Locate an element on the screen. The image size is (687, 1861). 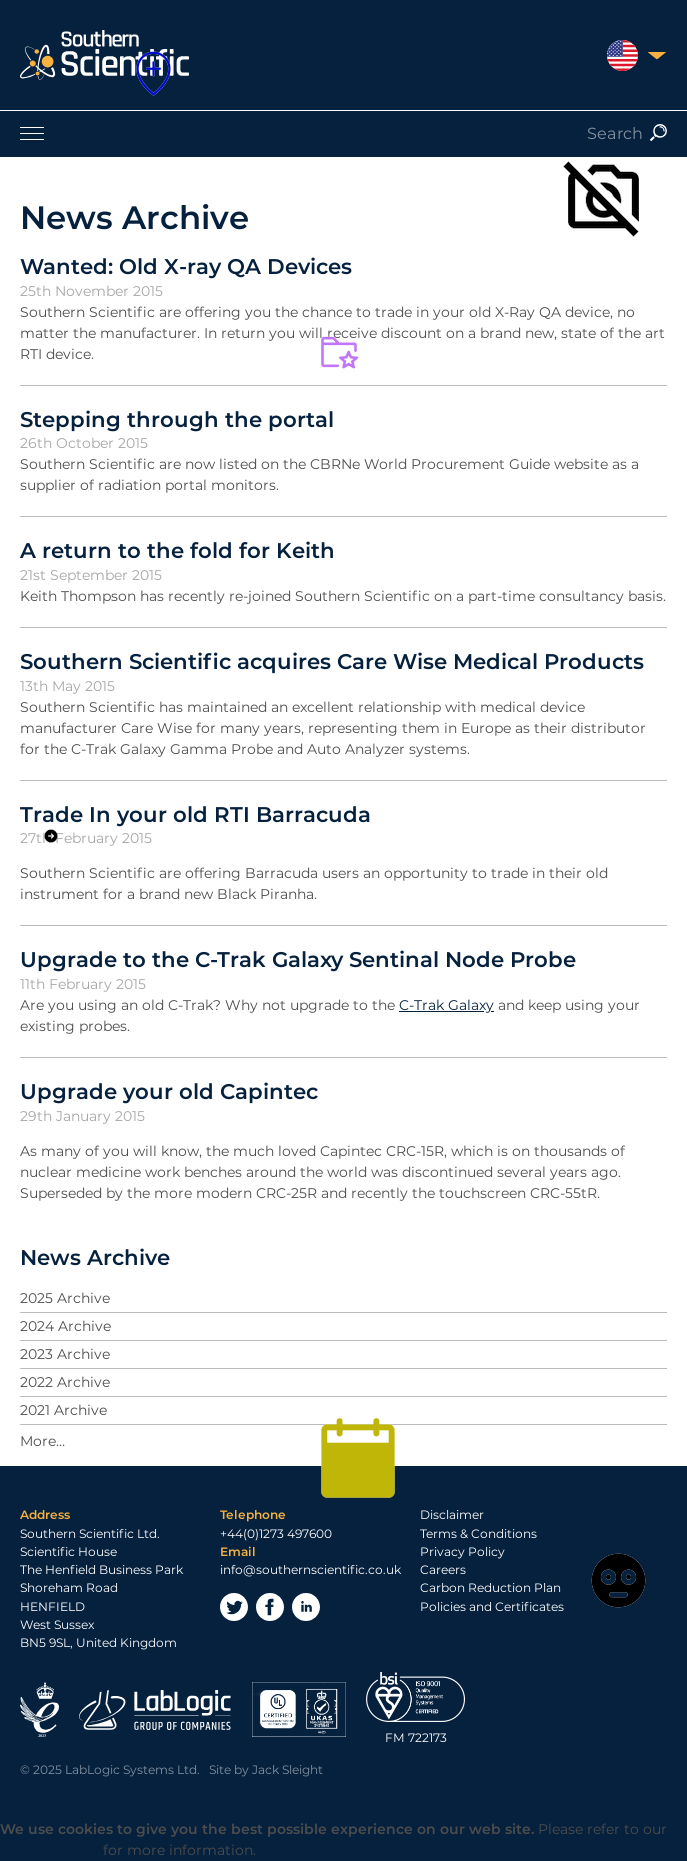
view calendar or schedule is located at coordinates (358, 1461).